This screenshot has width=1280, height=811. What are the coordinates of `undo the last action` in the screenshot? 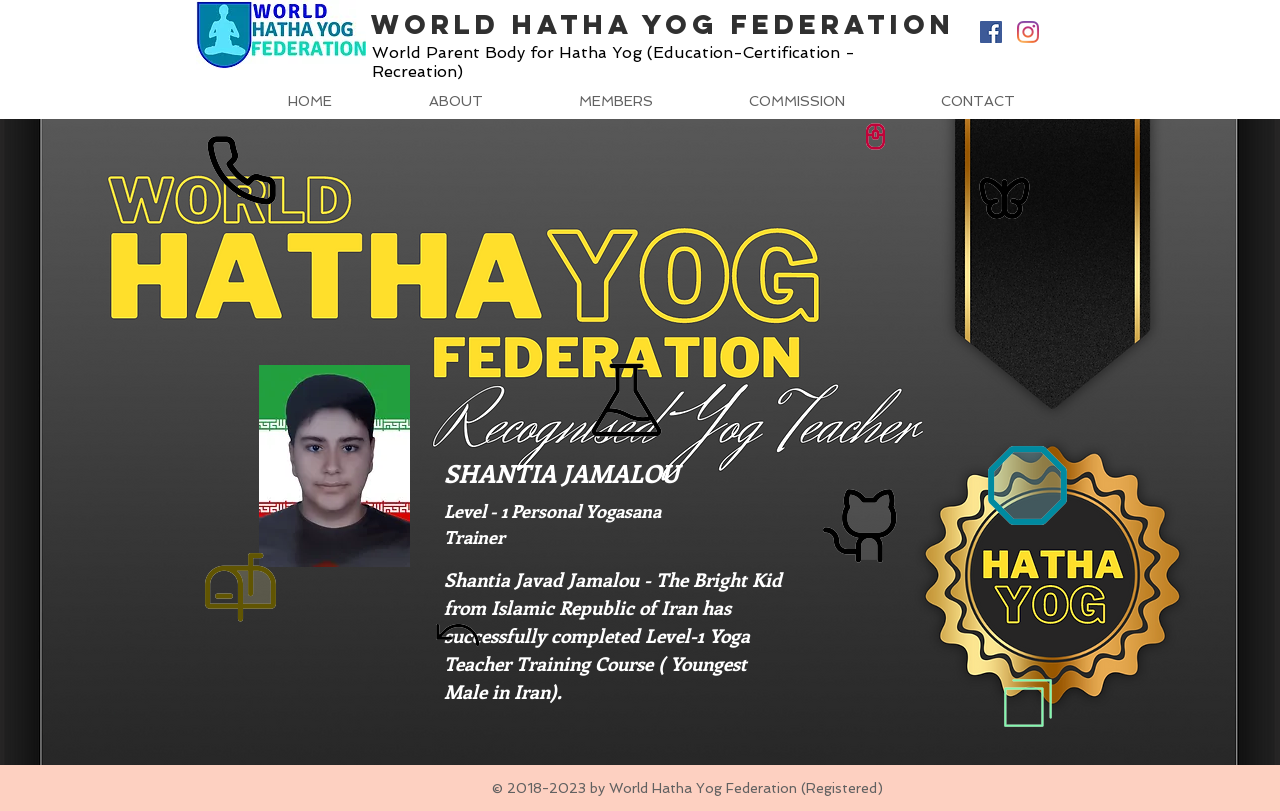 It's located at (458, 633).